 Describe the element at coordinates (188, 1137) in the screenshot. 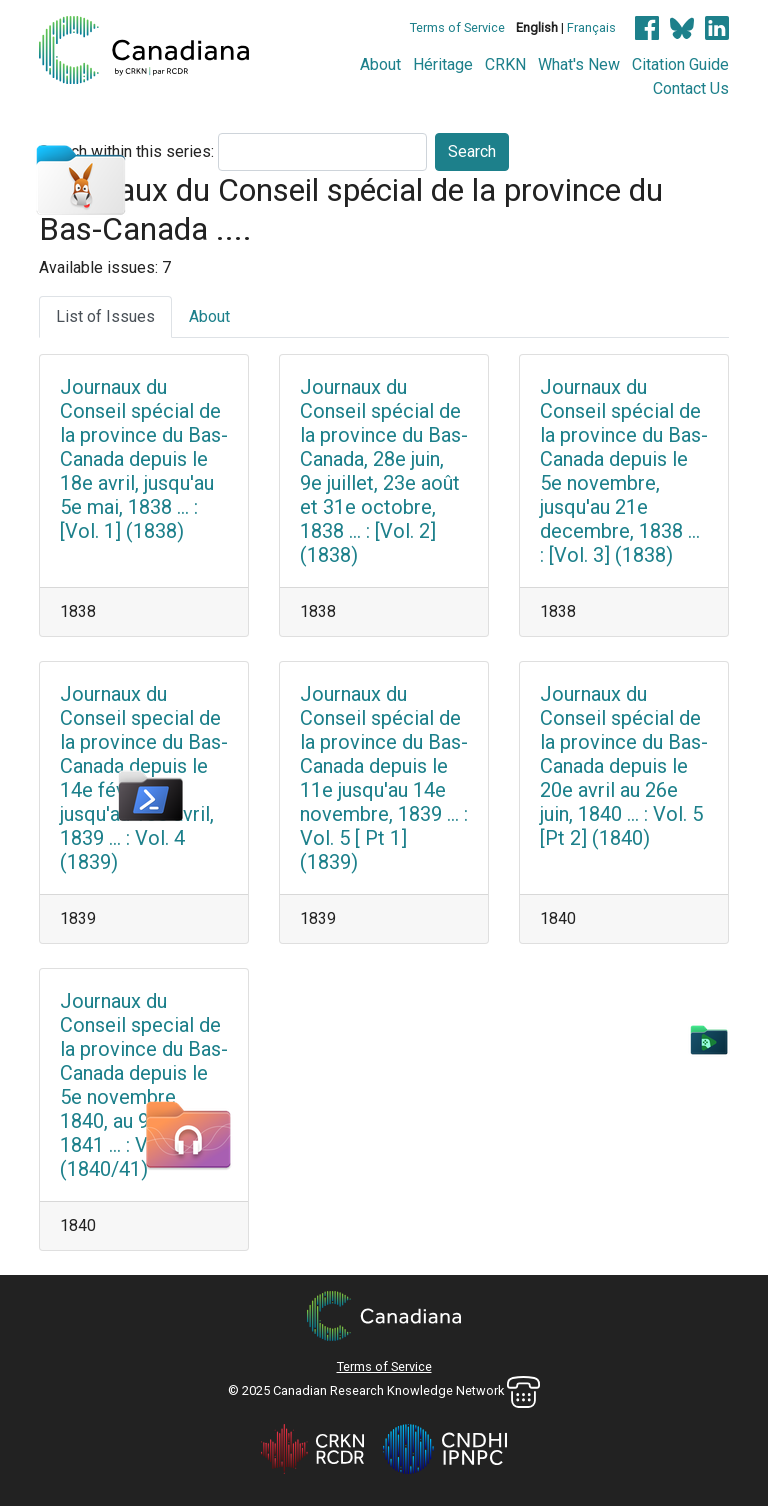

I see `open audacity project files folder` at that location.